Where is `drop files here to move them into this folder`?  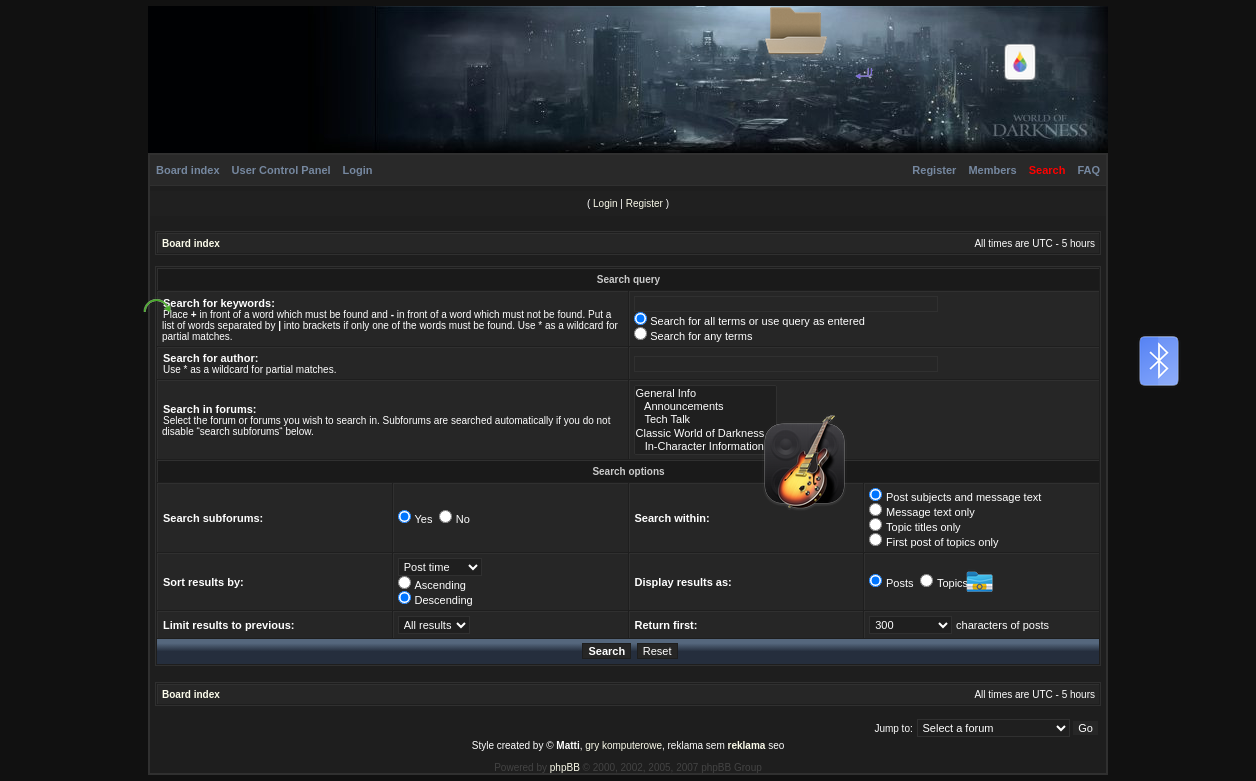 drop files here to move them into this folder is located at coordinates (795, 33).